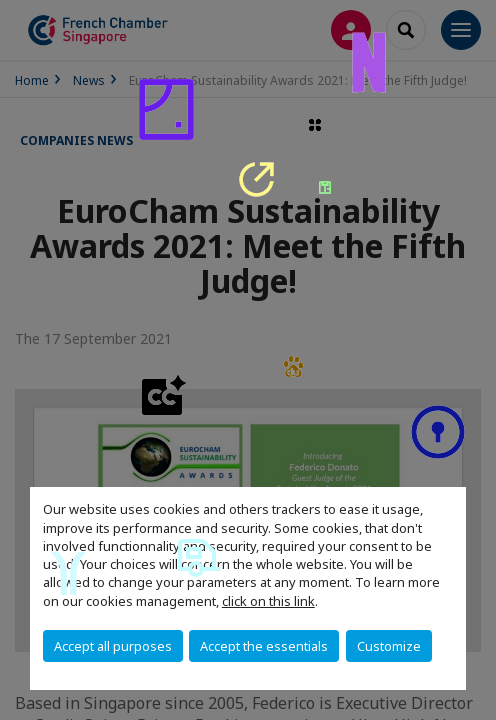 This screenshot has width=496, height=720. I want to click on open the app drawer or launcher, so click(315, 125).